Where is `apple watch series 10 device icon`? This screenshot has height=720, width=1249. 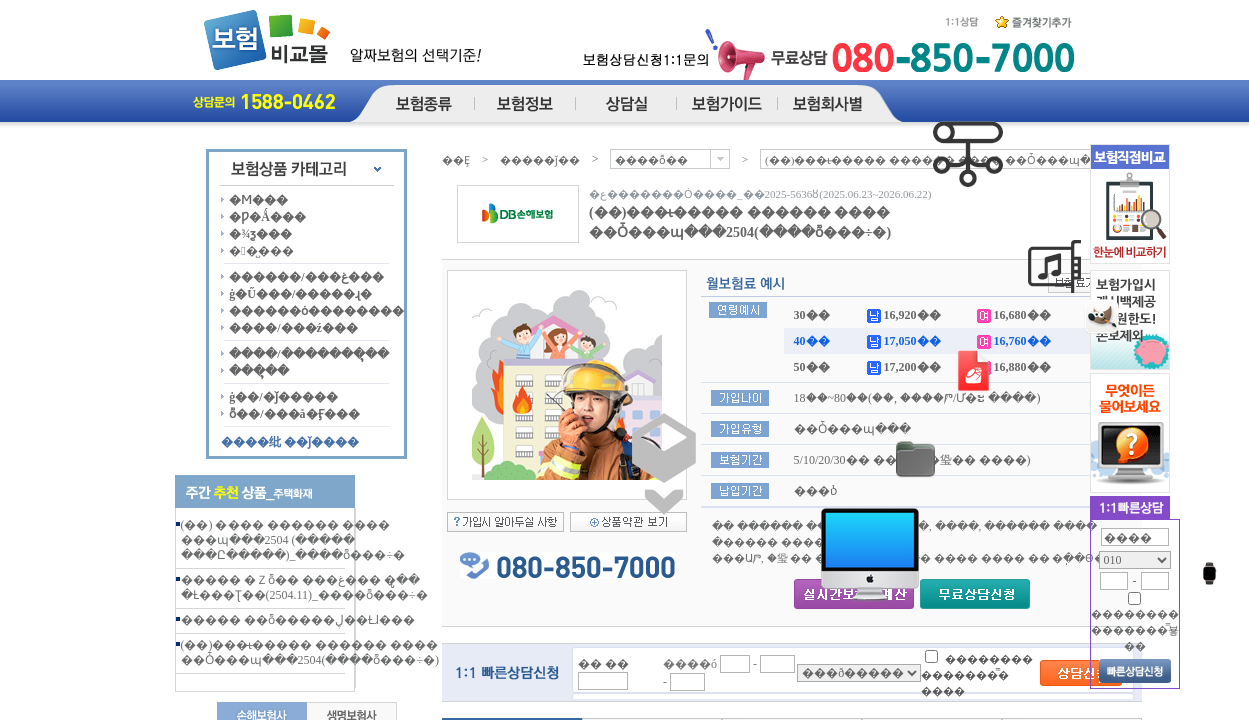
apple watch series 10 device icon is located at coordinates (1209, 573).